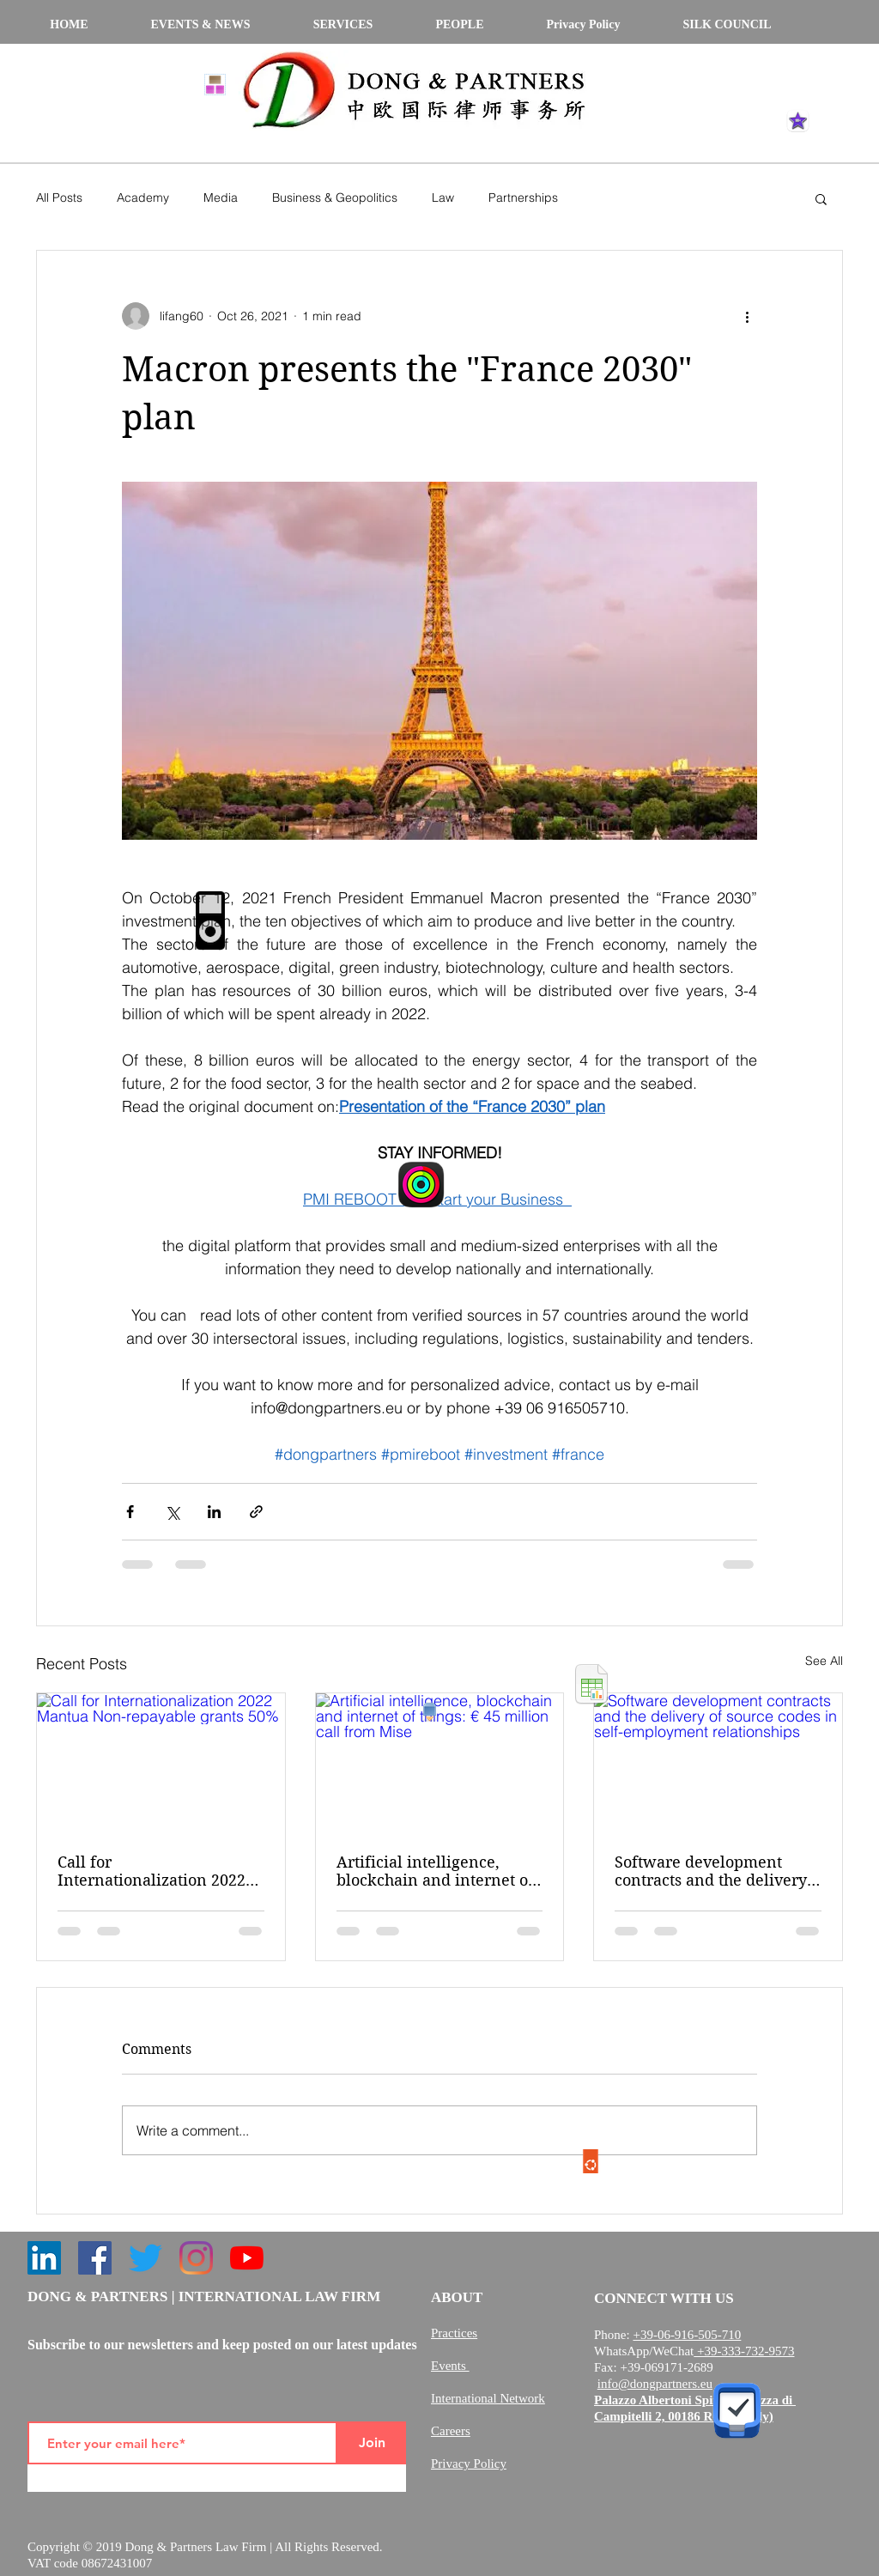 This screenshot has width=879, height=2576. I want to click on iPod nano device in sidebar, so click(210, 920).